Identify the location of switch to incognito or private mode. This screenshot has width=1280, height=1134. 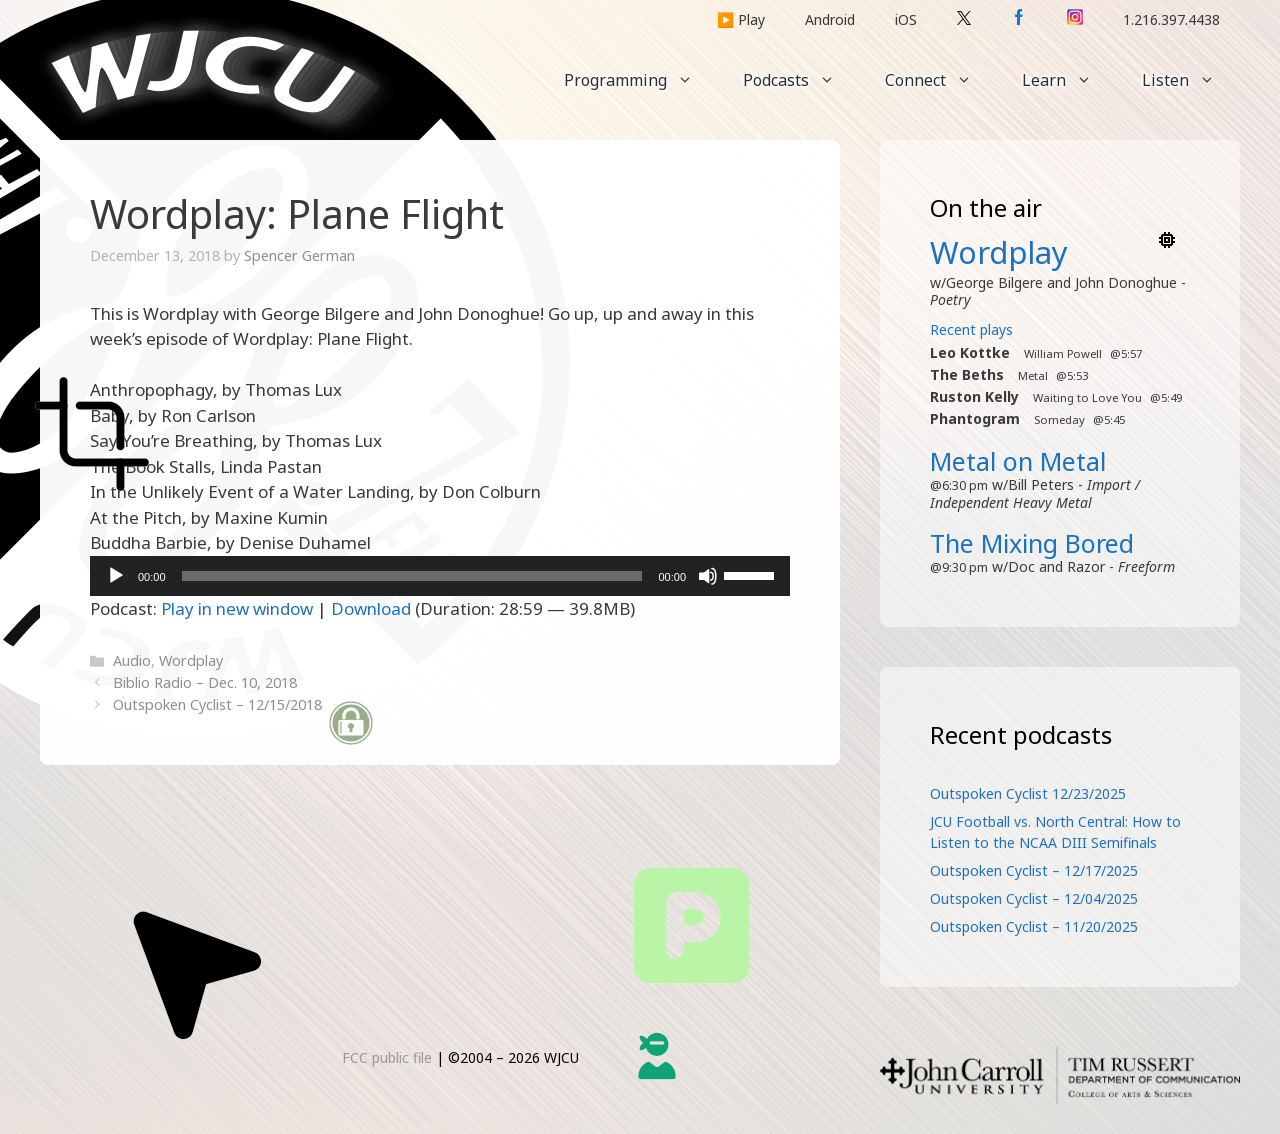
(657, 1056).